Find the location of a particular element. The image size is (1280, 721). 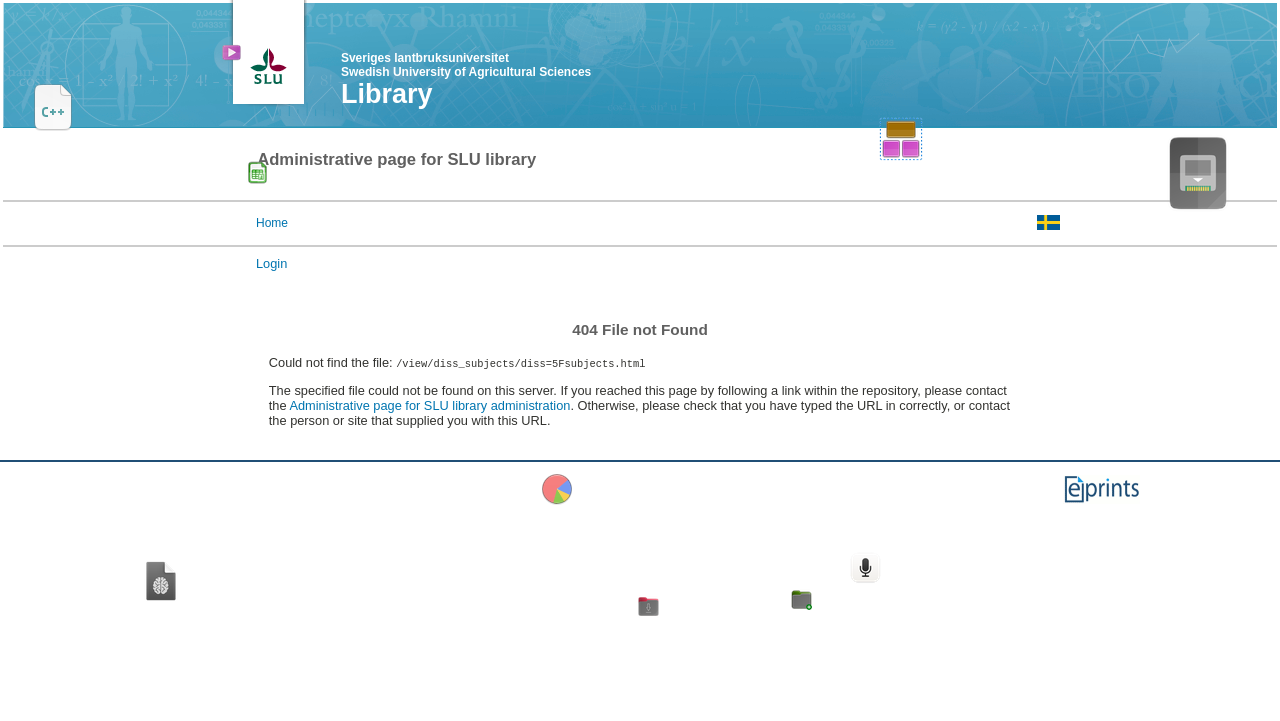

access your downloads folder is located at coordinates (648, 606).